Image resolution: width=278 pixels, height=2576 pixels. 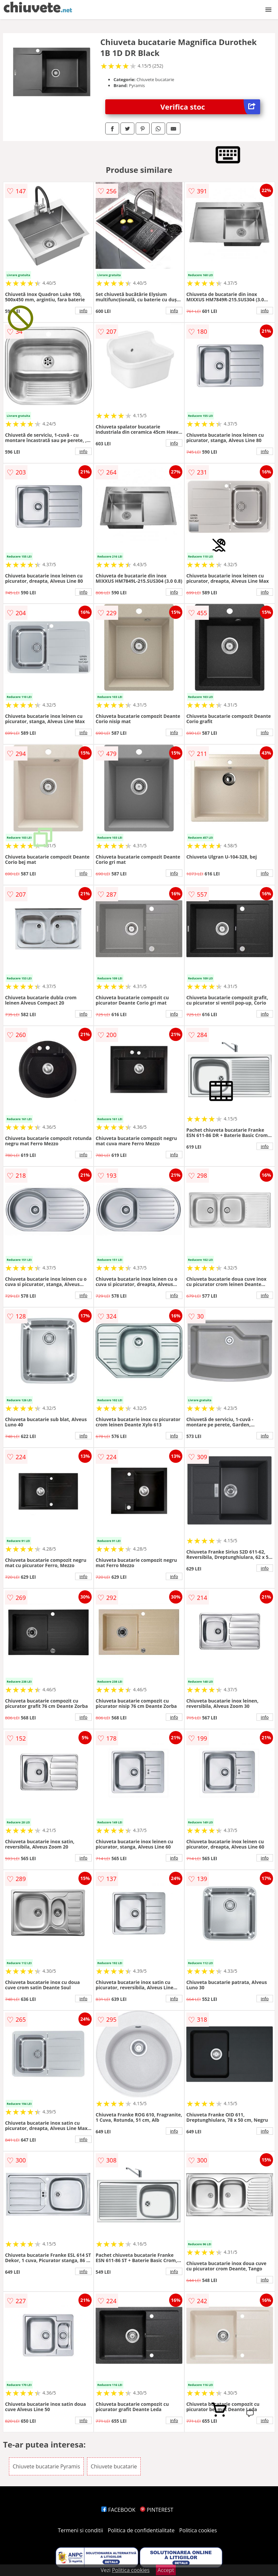 I want to click on view video or film content, so click(x=221, y=1091).